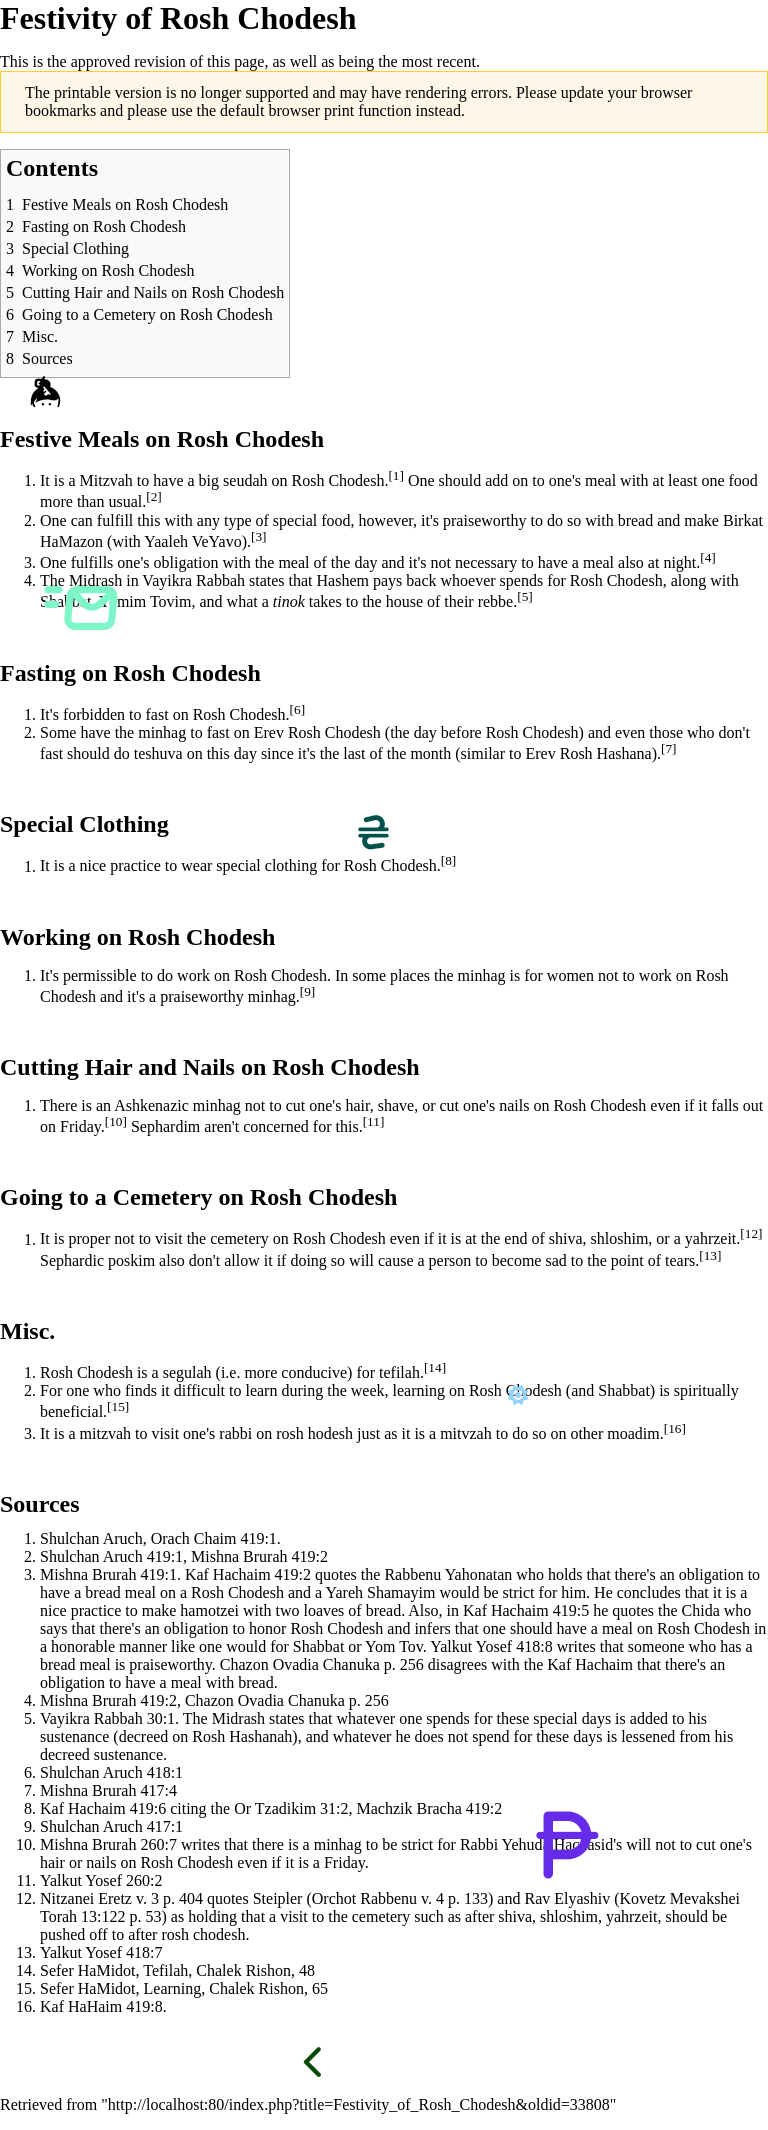 Image resolution: width=768 pixels, height=2130 pixels. Describe the element at coordinates (45, 391) in the screenshot. I see `open keybase app` at that location.